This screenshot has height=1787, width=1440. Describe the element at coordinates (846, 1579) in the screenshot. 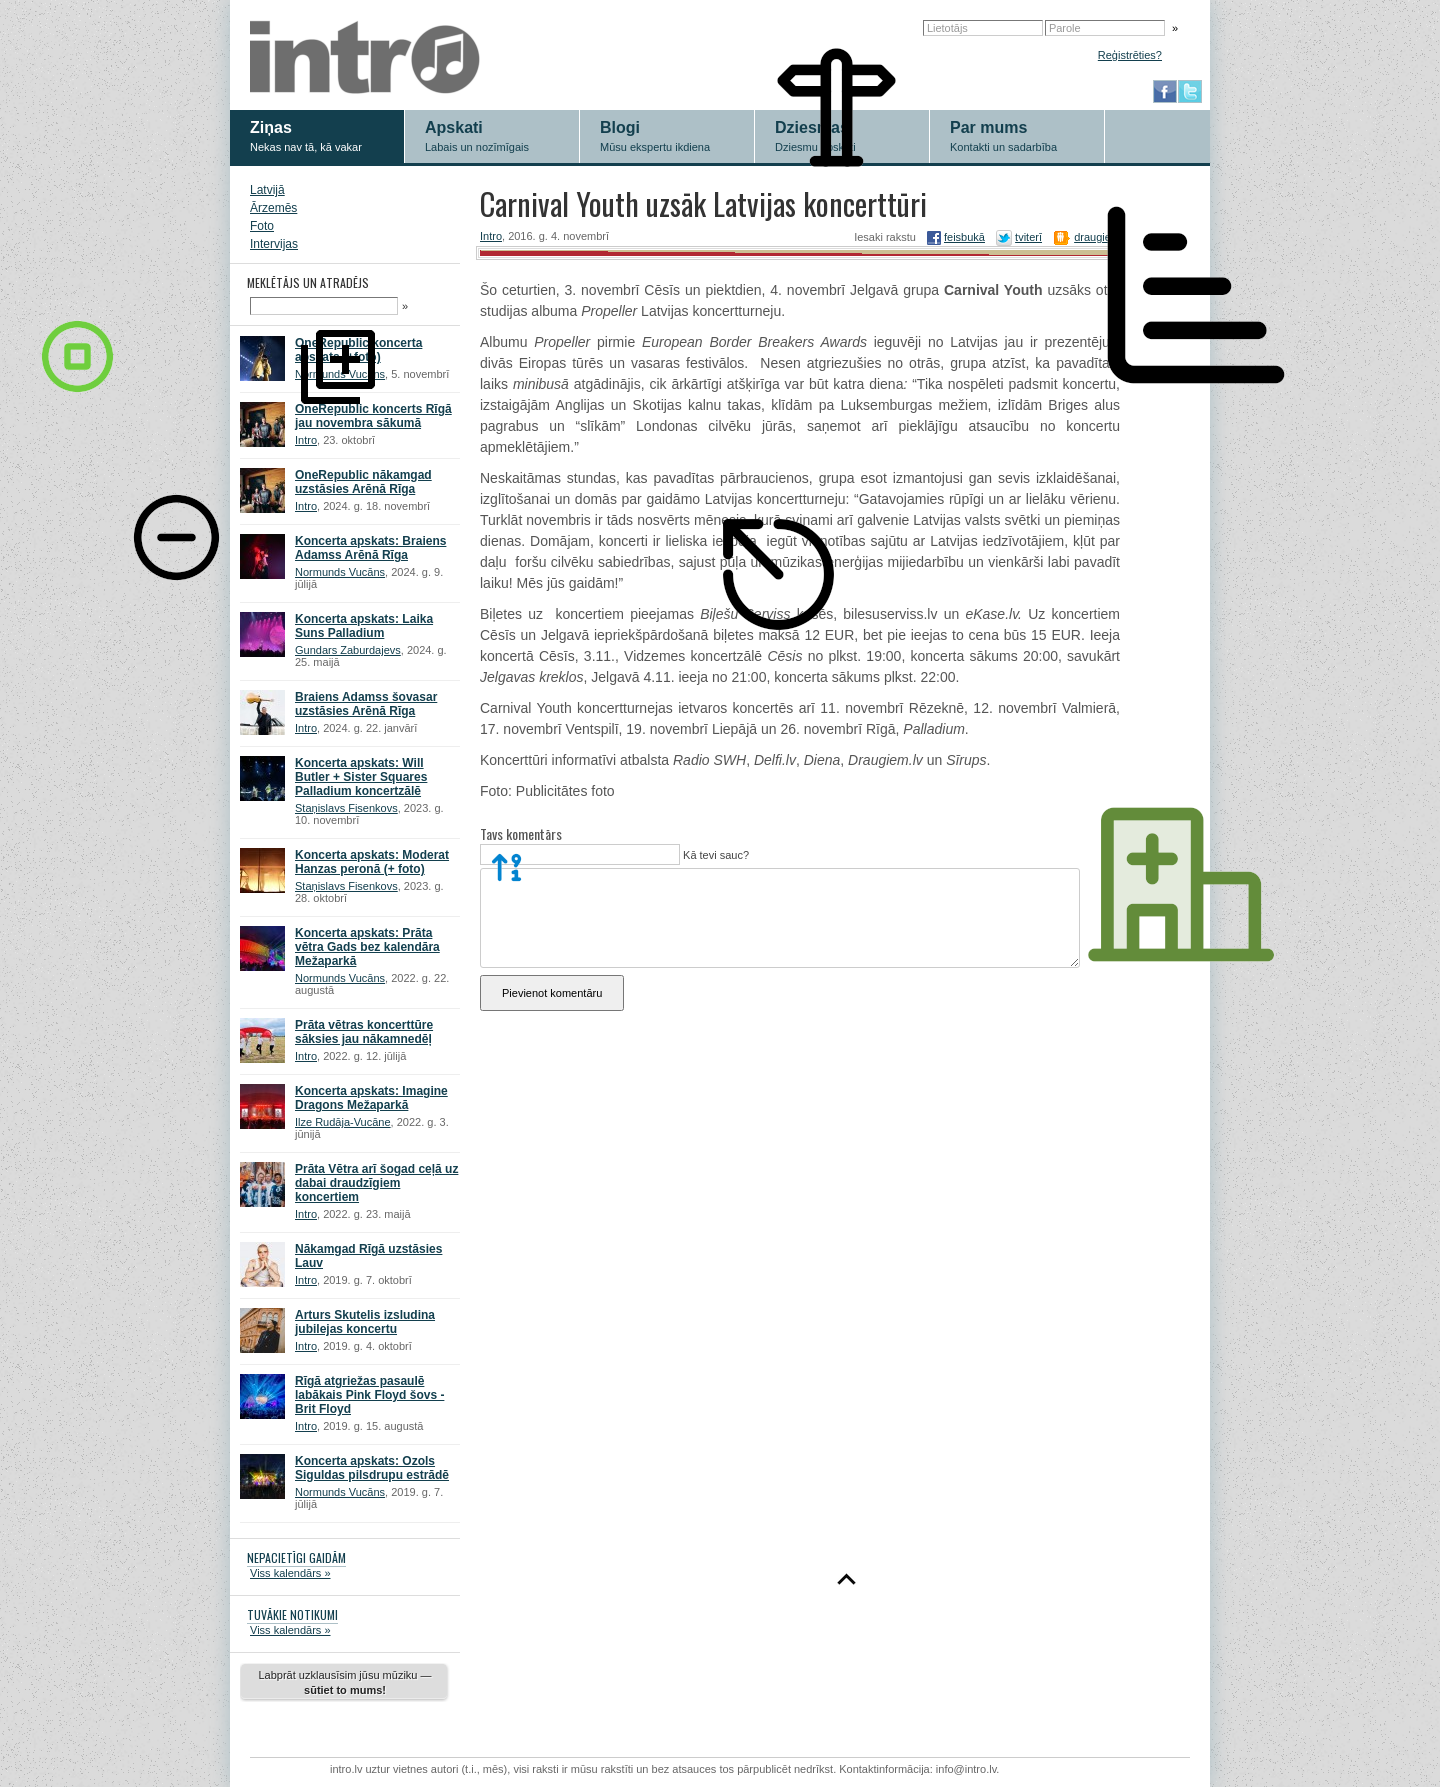

I see `collapse an expanded section or menu` at that location.